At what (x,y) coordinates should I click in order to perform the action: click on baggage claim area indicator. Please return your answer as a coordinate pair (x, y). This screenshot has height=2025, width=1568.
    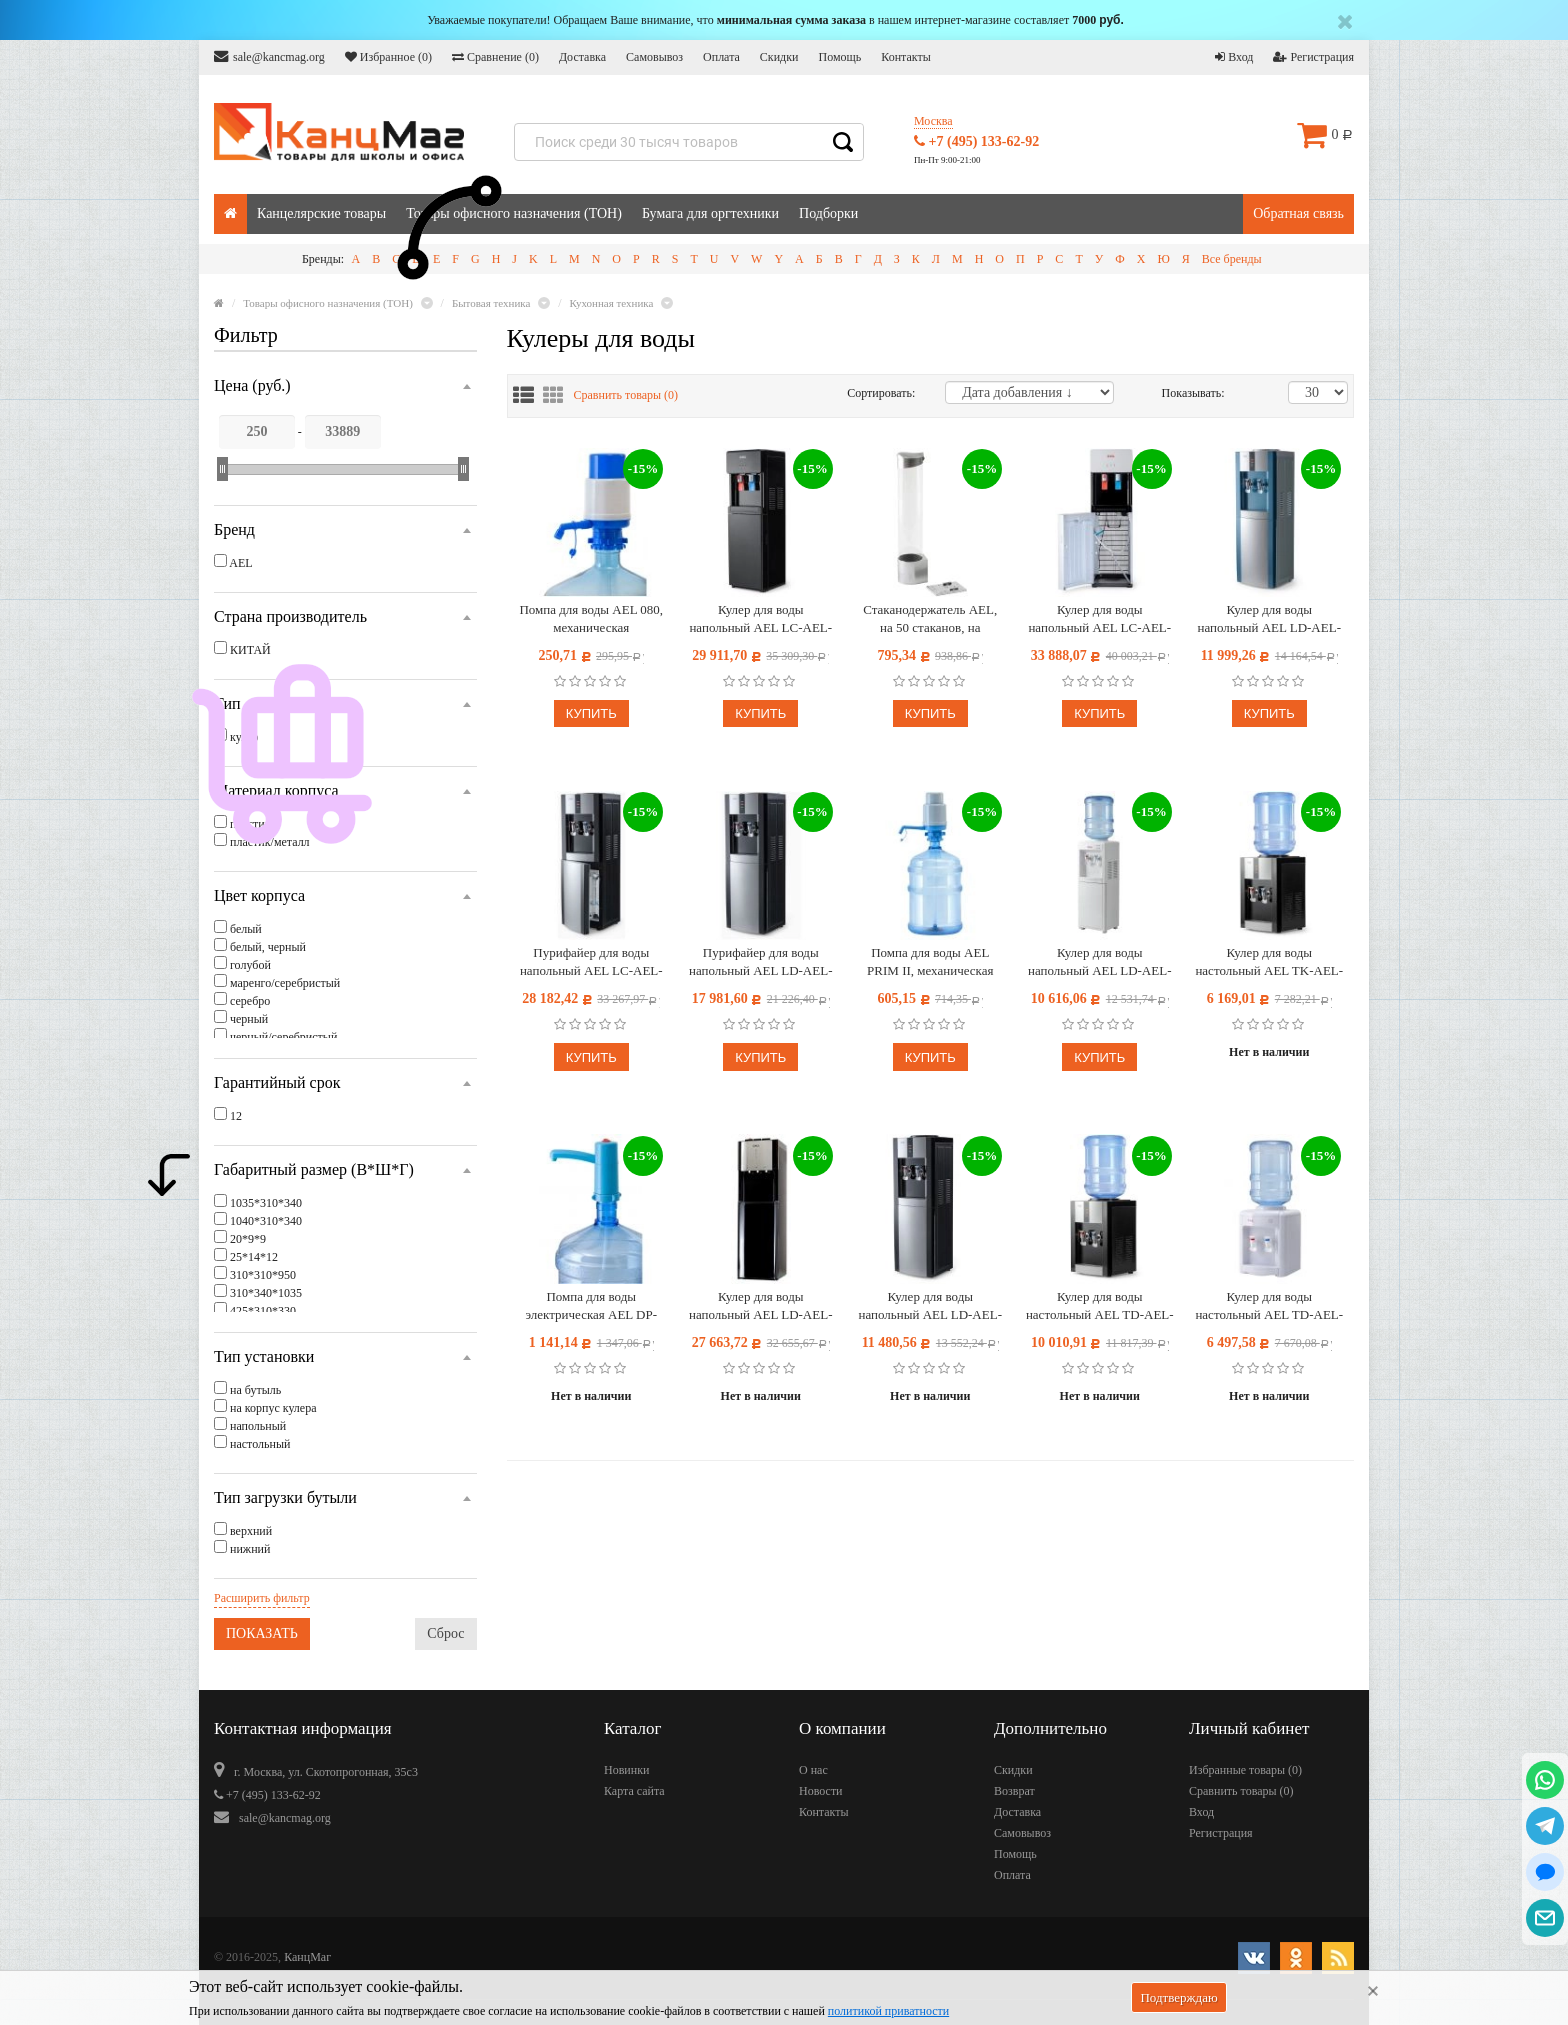
    Looking at the image, I should click on (282, 754).